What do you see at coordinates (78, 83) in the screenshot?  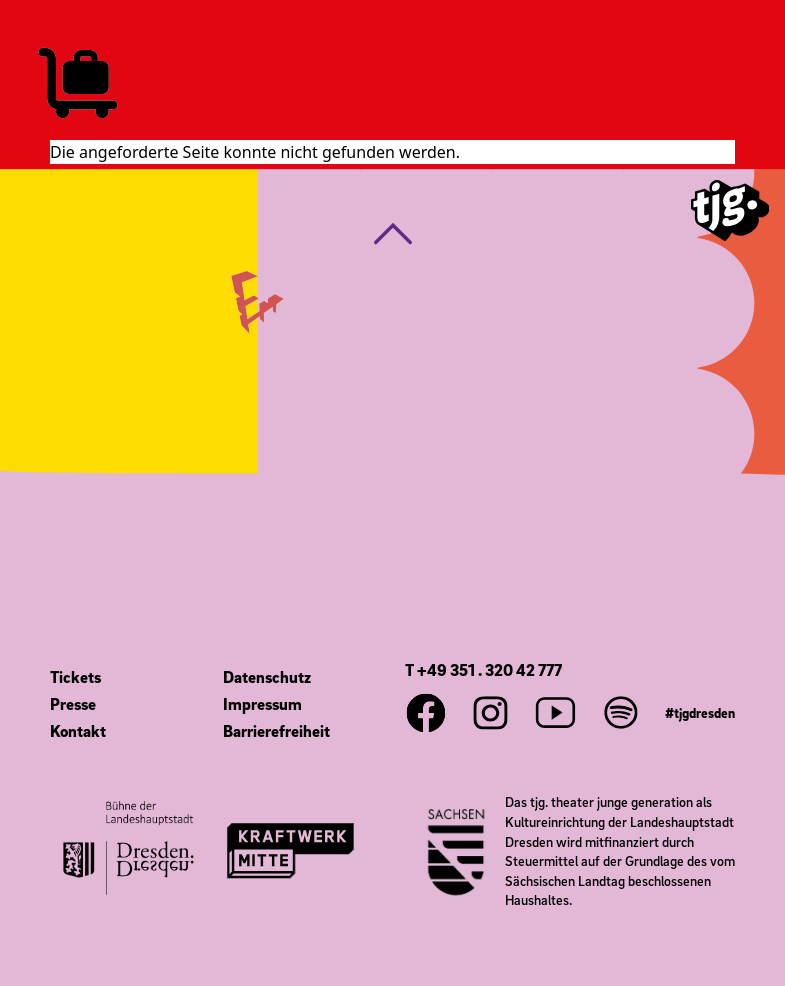 I see `luggage cart or baggage trolley` at bounding box center [78, 83].